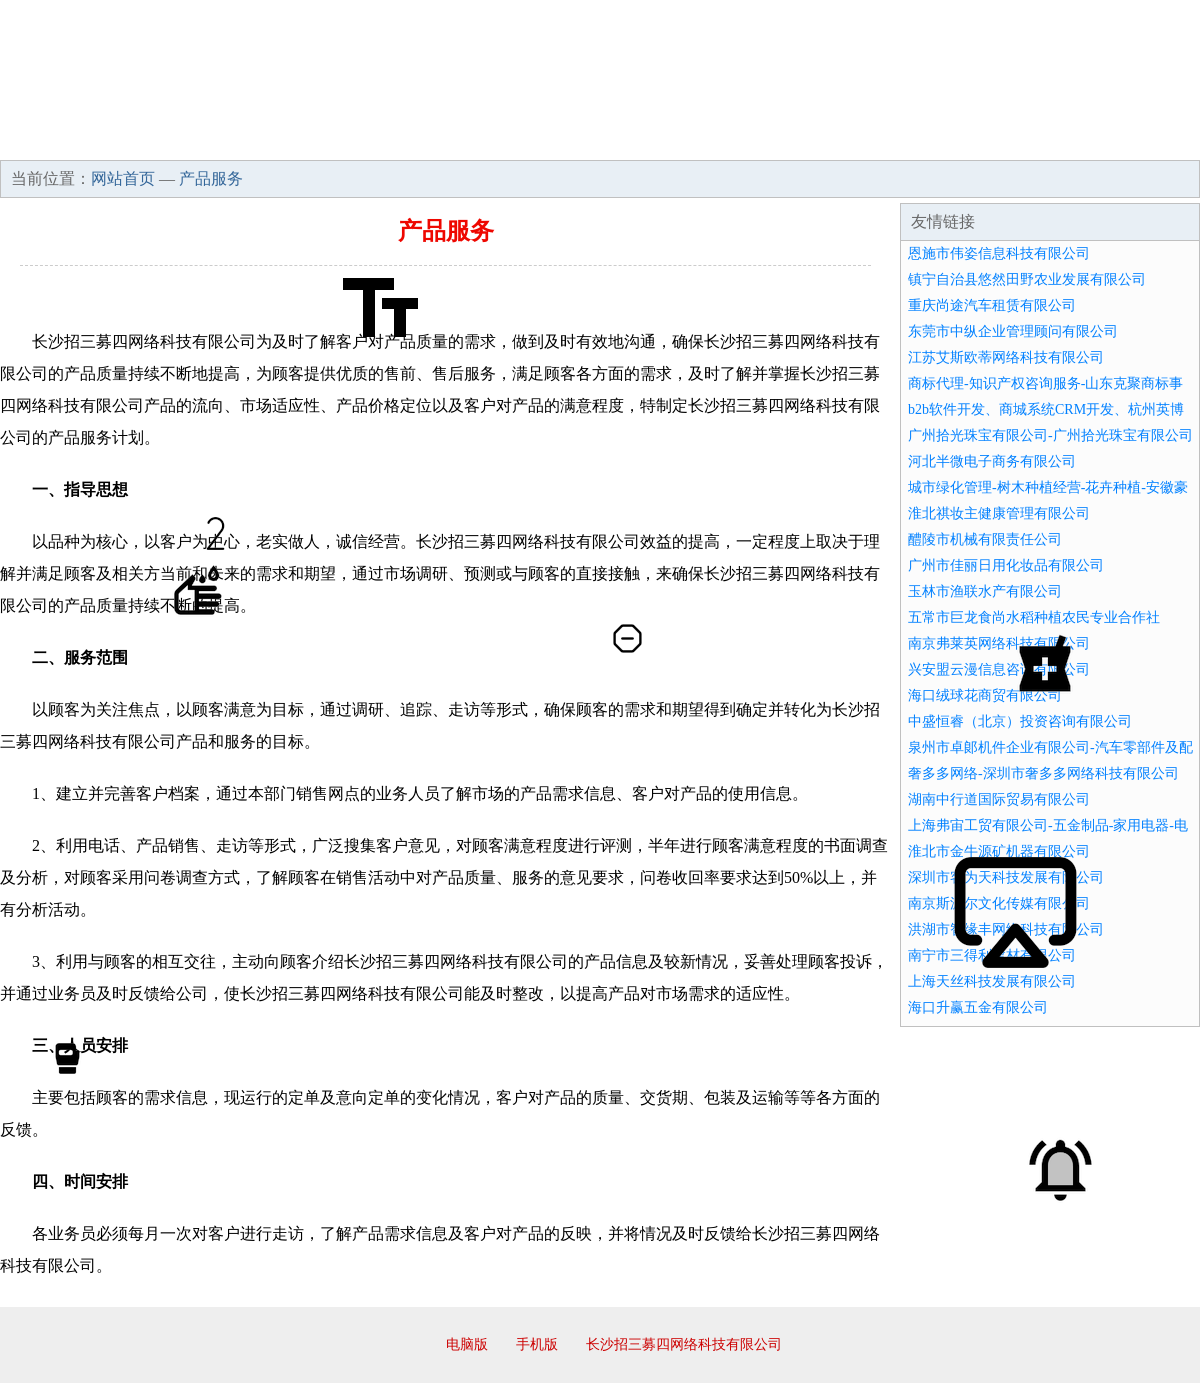 The width and height of the screenshot is (1200, 1383). I want to click on indicates active or incoming notifications, so click(1060, 1169).